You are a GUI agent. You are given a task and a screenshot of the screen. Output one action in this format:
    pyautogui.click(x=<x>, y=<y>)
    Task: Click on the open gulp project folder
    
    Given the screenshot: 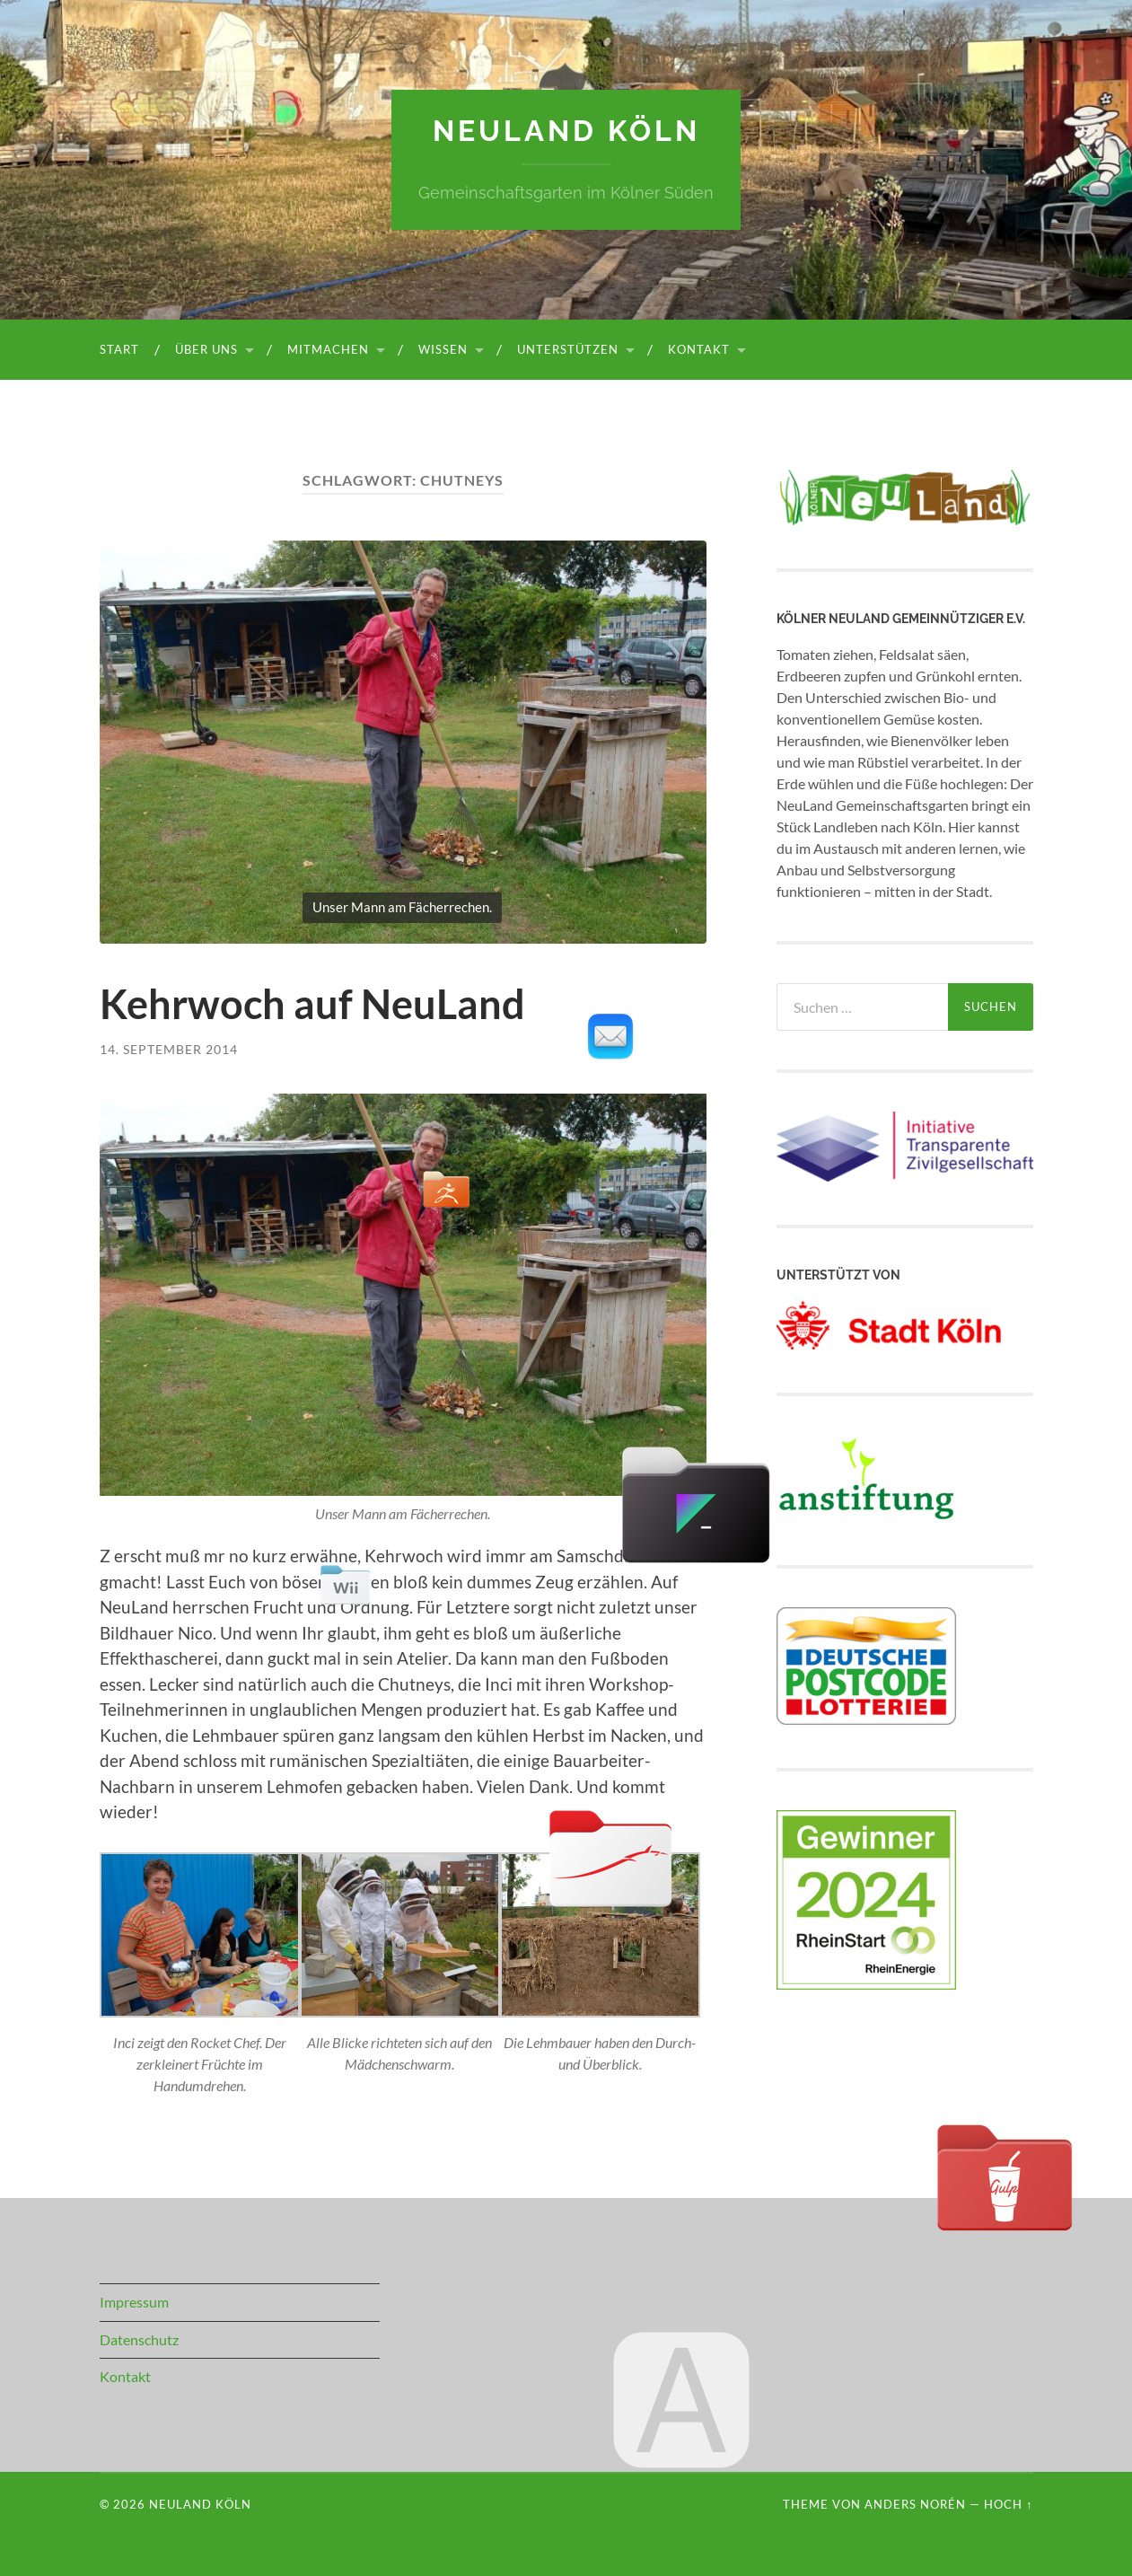 What is the action you would take?
    pyautogui.click(x=1004, y=2181)
    